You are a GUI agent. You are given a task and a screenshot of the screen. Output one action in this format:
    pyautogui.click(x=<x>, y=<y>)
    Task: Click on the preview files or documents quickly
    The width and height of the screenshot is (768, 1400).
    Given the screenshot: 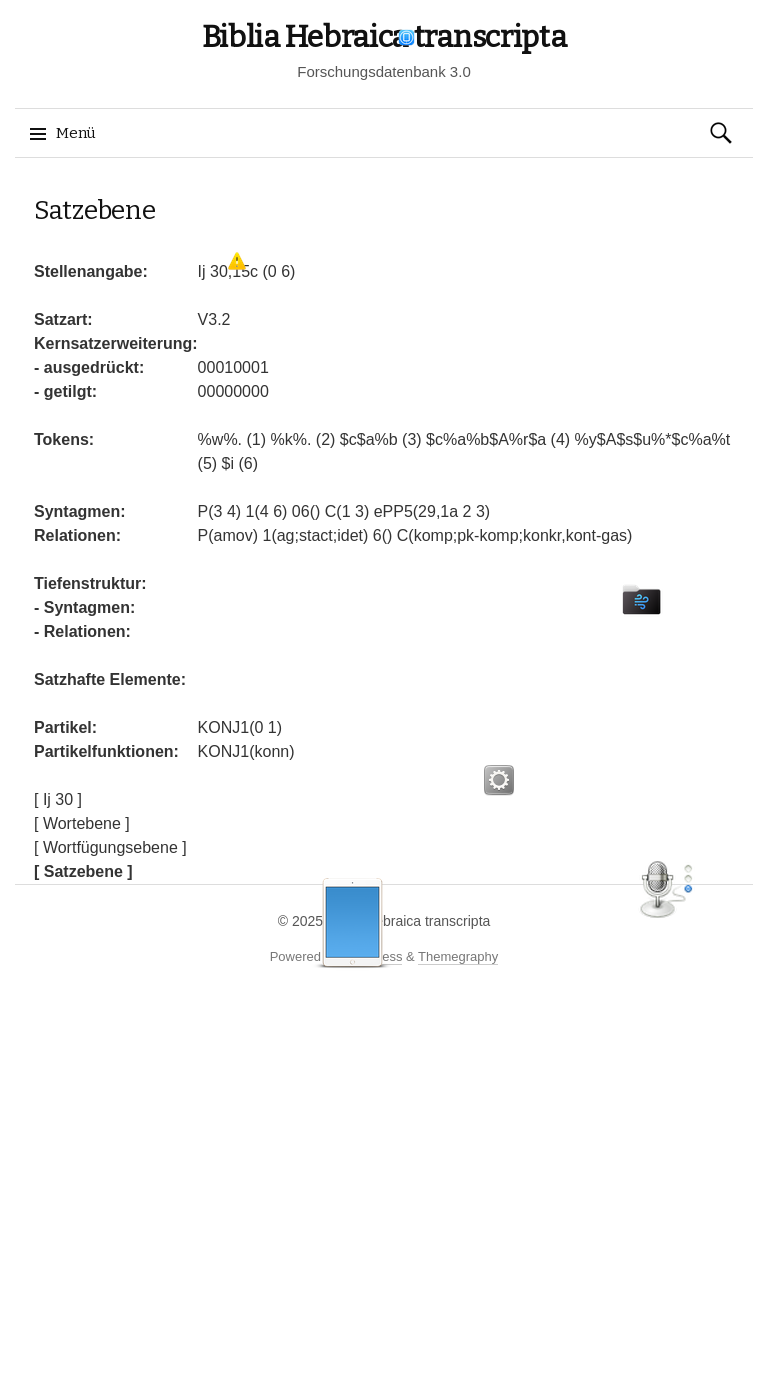 What is the action you would take?
    pyautogui.click(x=406, y=37)
    